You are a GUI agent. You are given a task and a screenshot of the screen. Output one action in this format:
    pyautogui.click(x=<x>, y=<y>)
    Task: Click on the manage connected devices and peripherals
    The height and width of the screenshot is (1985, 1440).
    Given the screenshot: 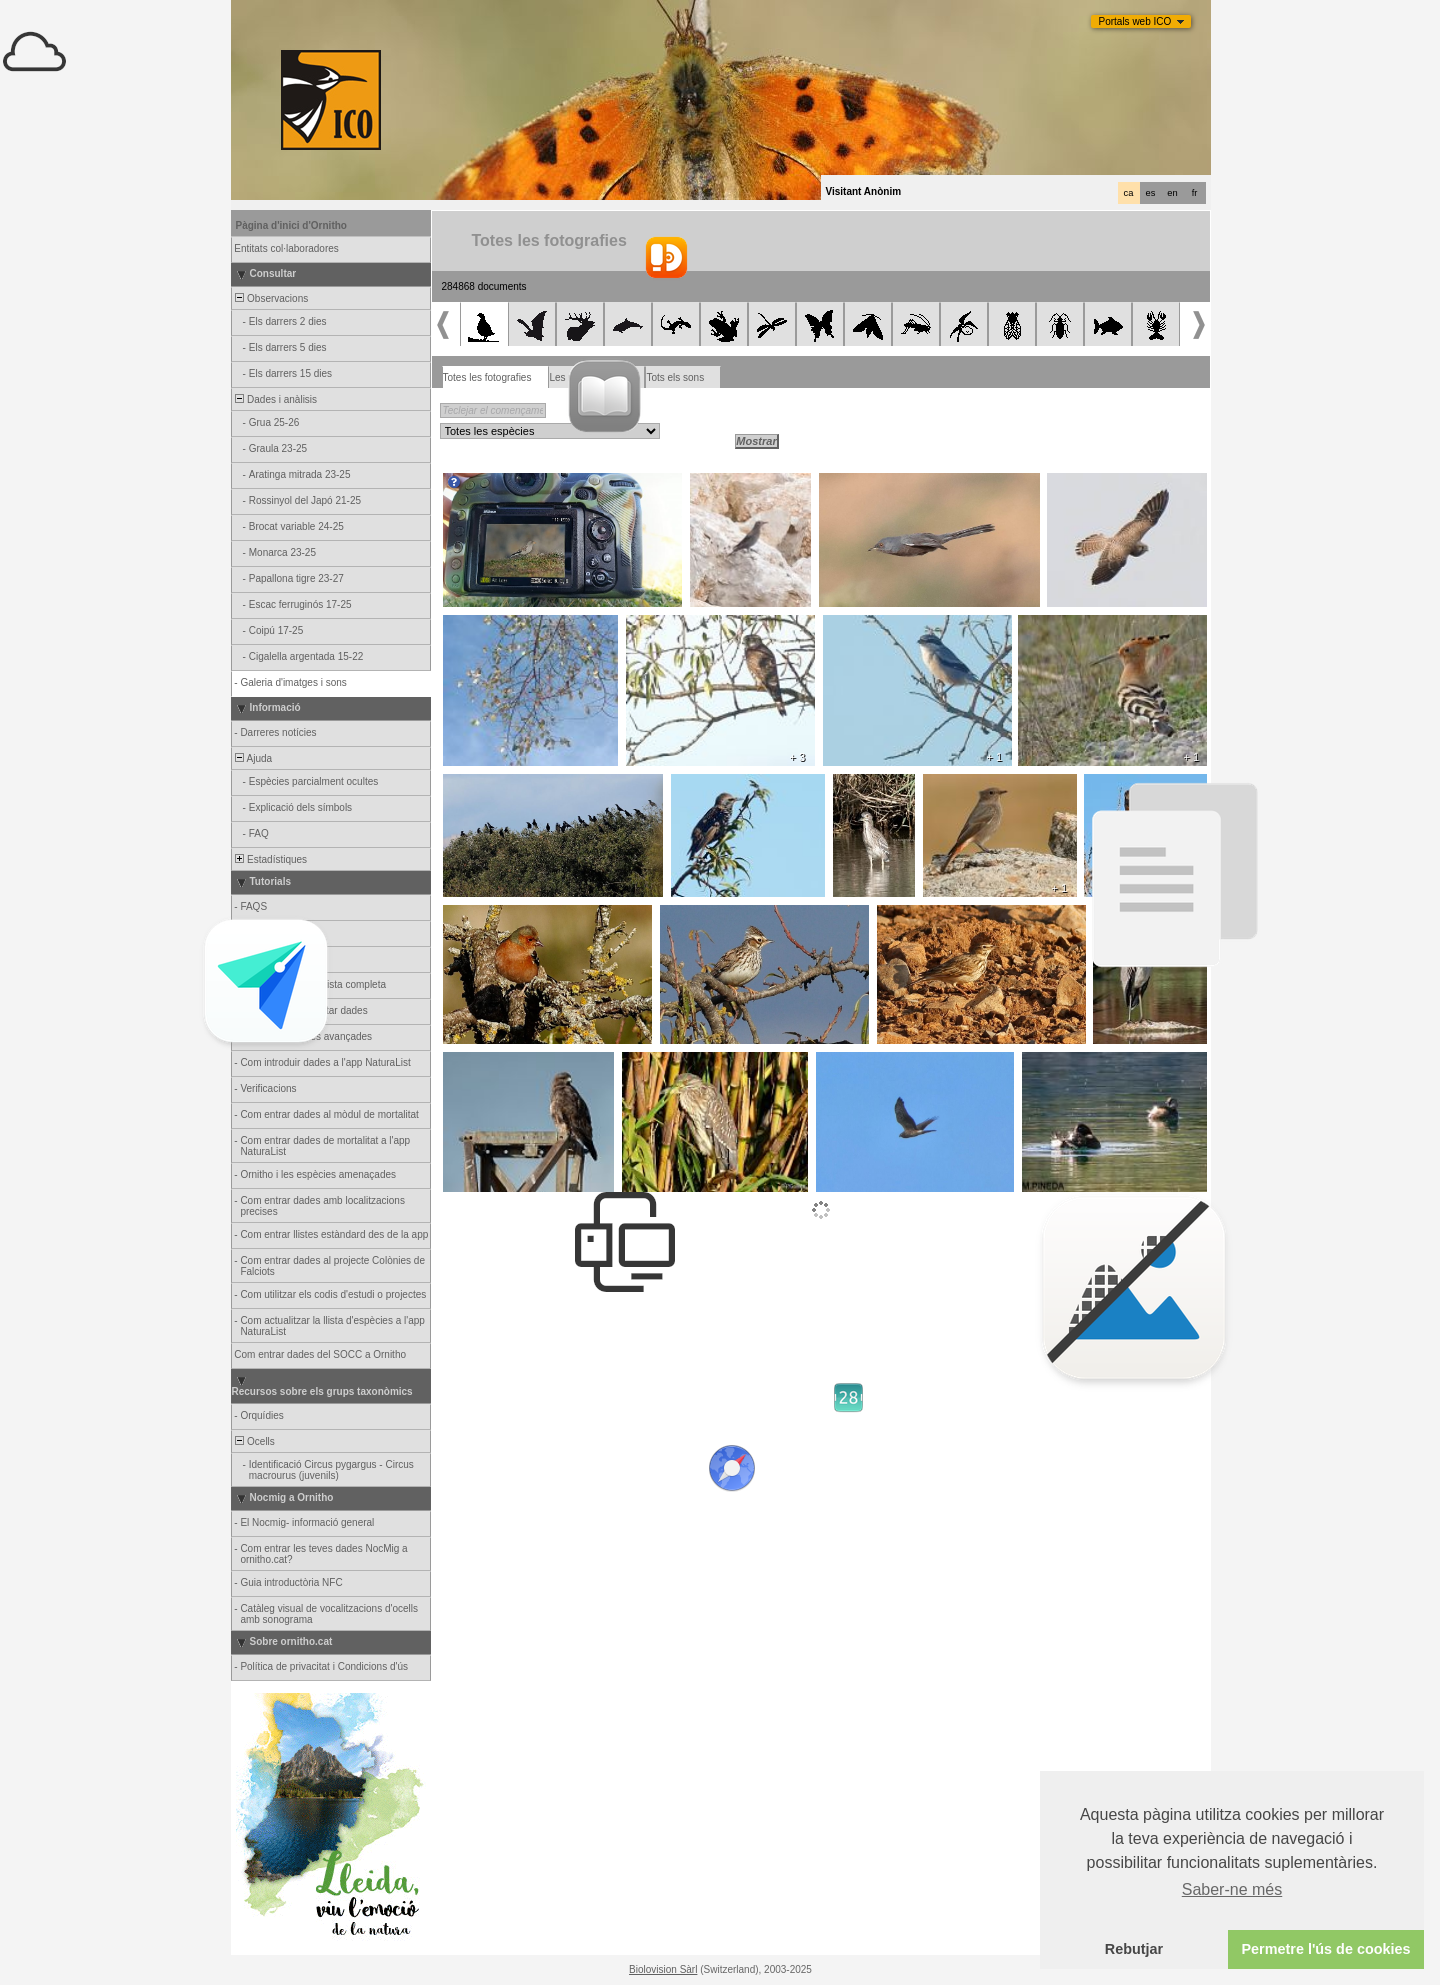 What is the action you would take?
    pyautogui.click(x=625, y=1242)
    